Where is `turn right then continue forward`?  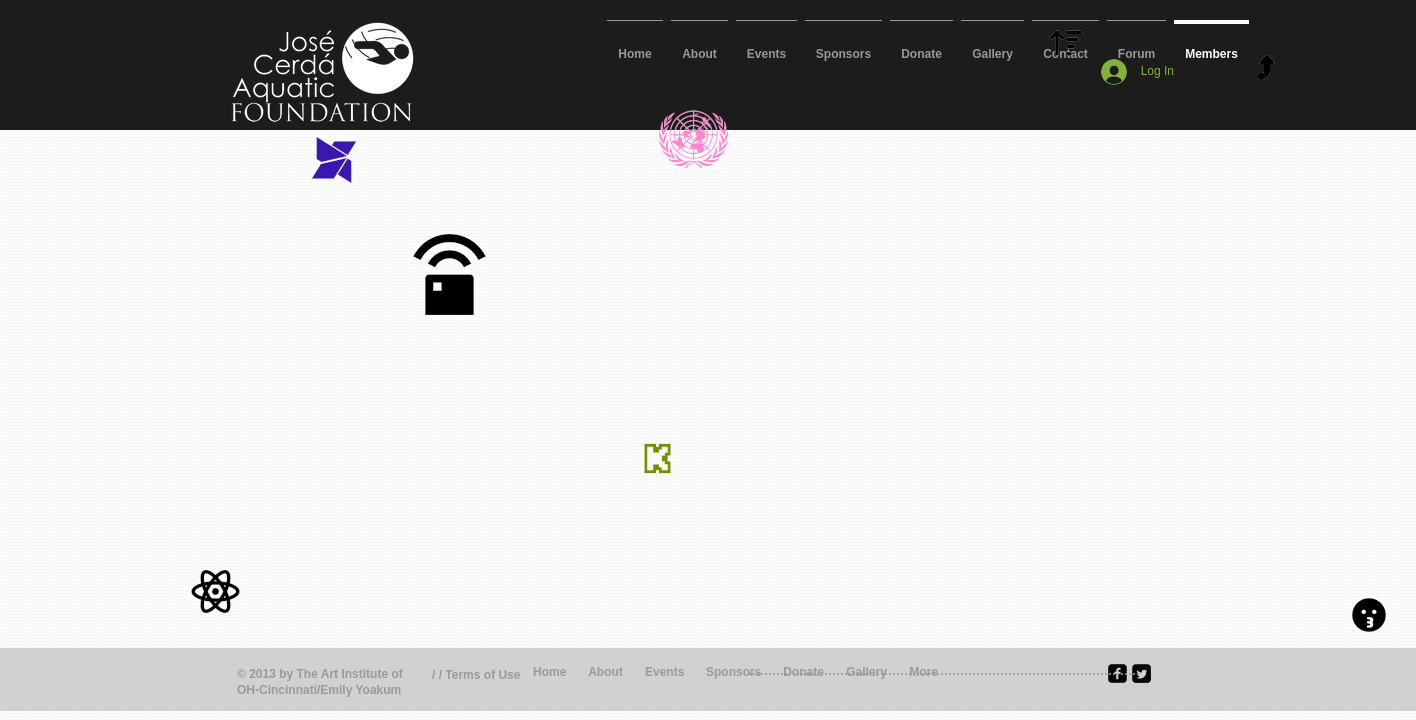
turn right then continue forward is located at coordinates (1267, 67).